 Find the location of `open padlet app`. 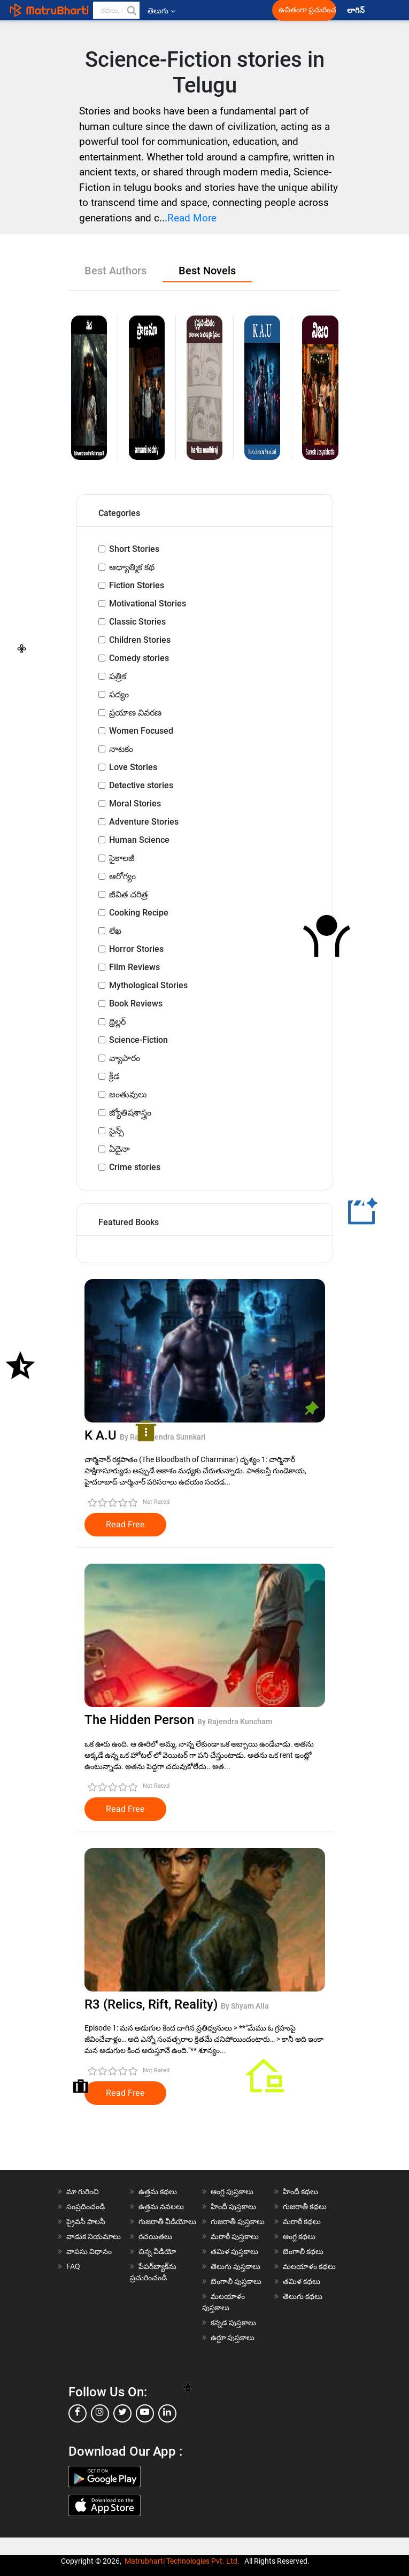

open padlet app is located at coordinates (188, 2387).